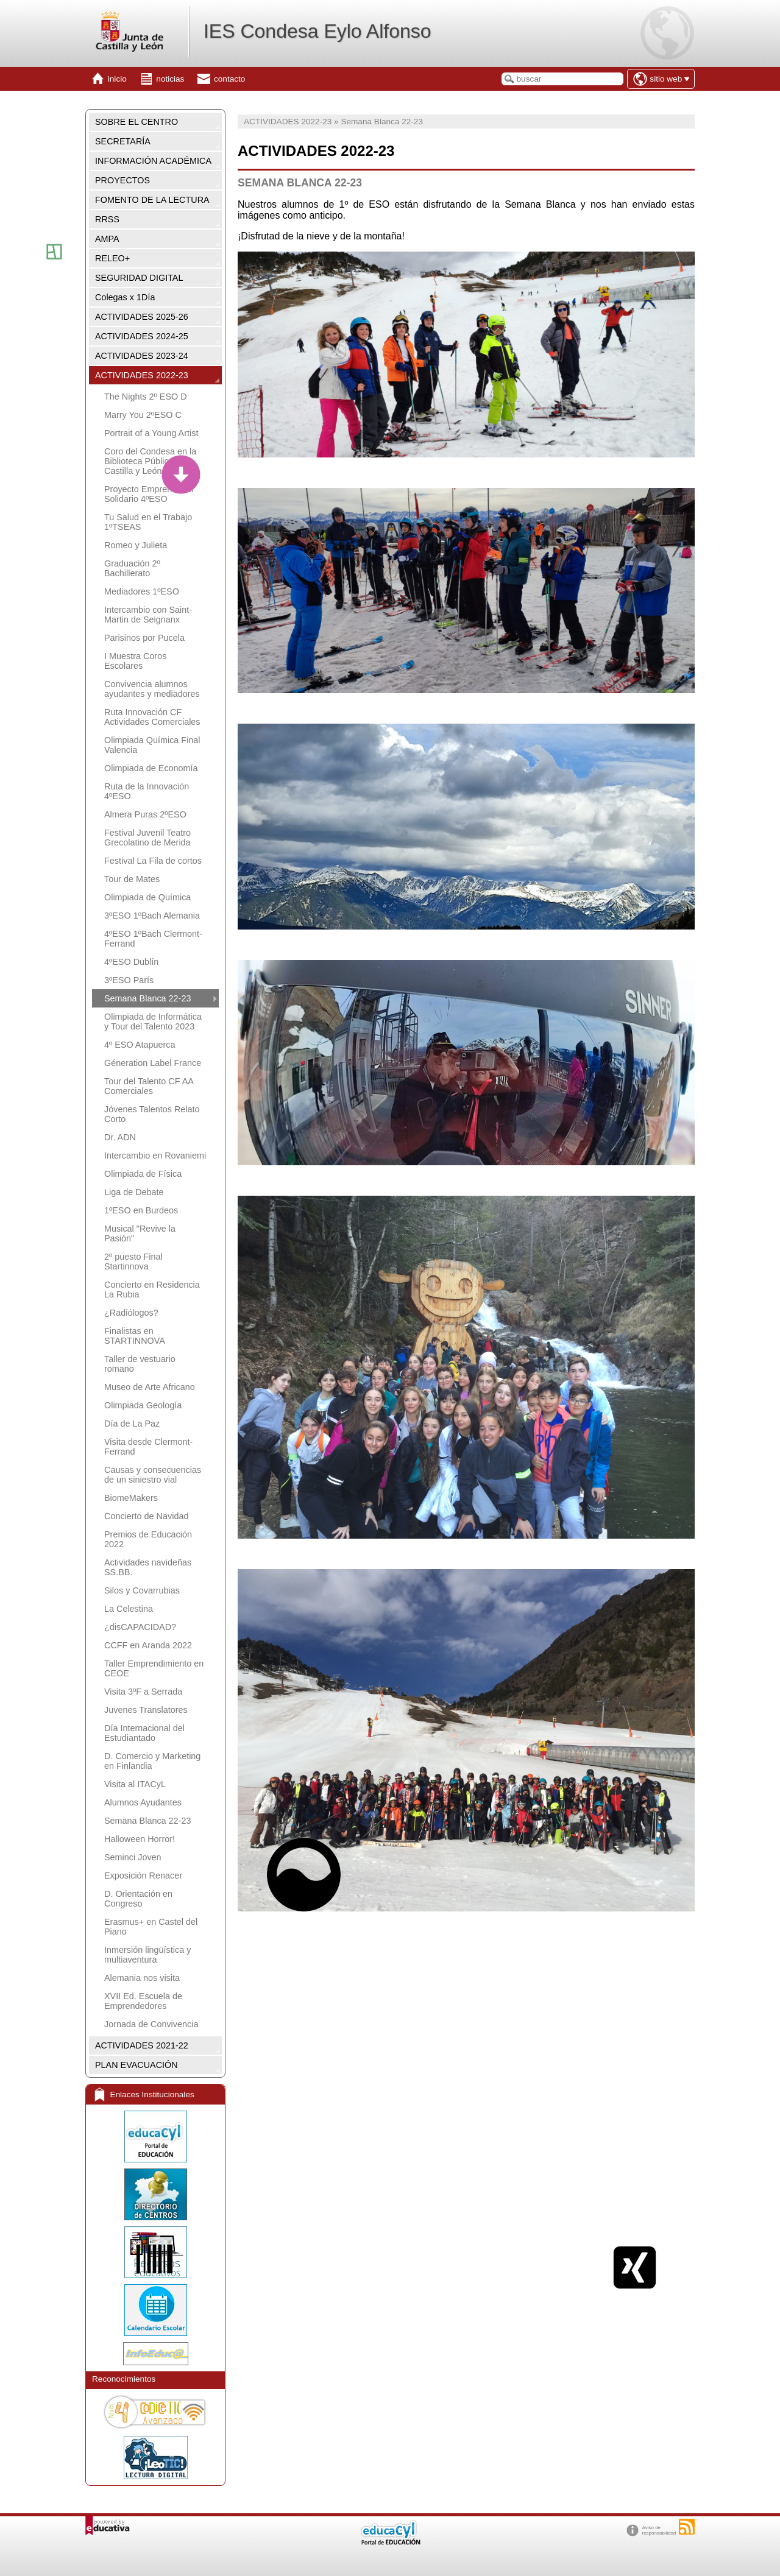  Describe the element at coordinates (154, 2259) in the screenshot. I see `scan a barcode` at that location.